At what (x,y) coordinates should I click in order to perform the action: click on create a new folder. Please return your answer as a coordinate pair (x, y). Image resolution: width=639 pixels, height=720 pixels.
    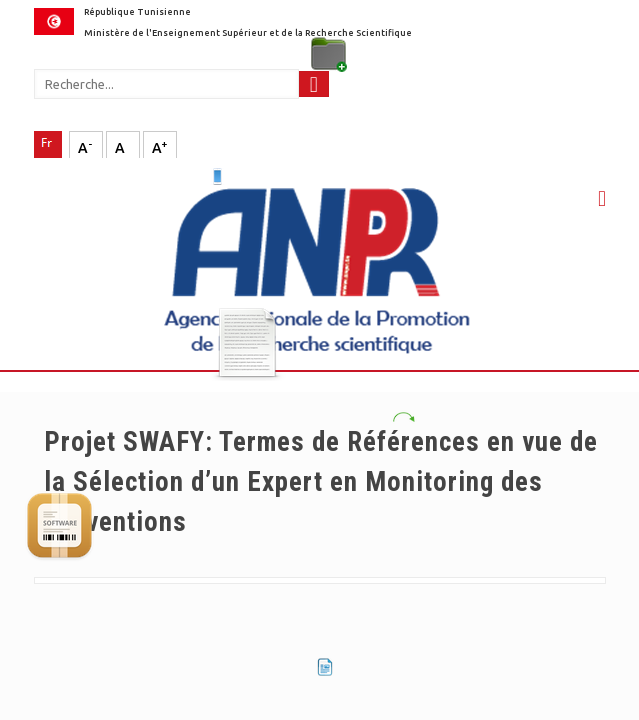
    Looking at the image, I should click on (328, 53).